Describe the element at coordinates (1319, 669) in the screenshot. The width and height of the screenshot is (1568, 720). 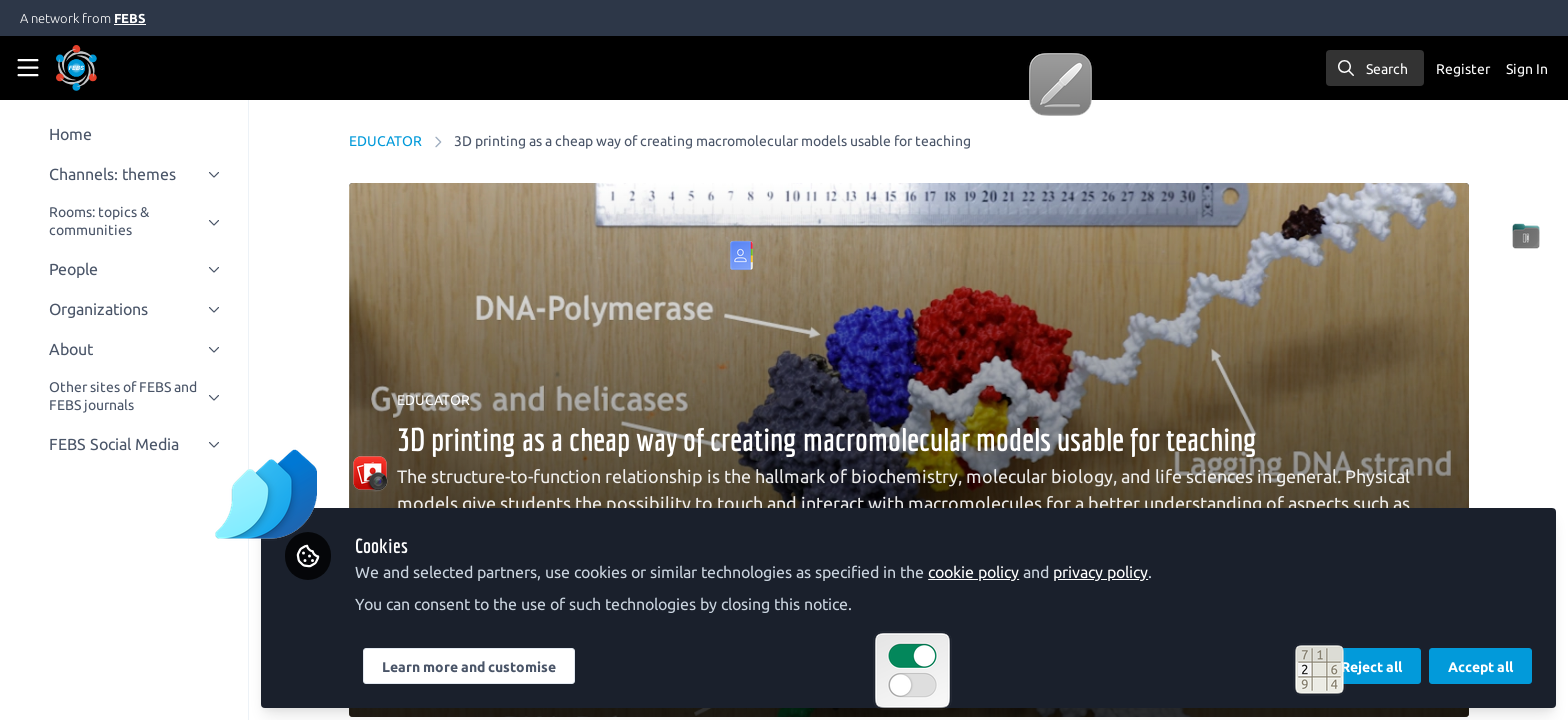
I see `open sudoku puzzle game` at that location.